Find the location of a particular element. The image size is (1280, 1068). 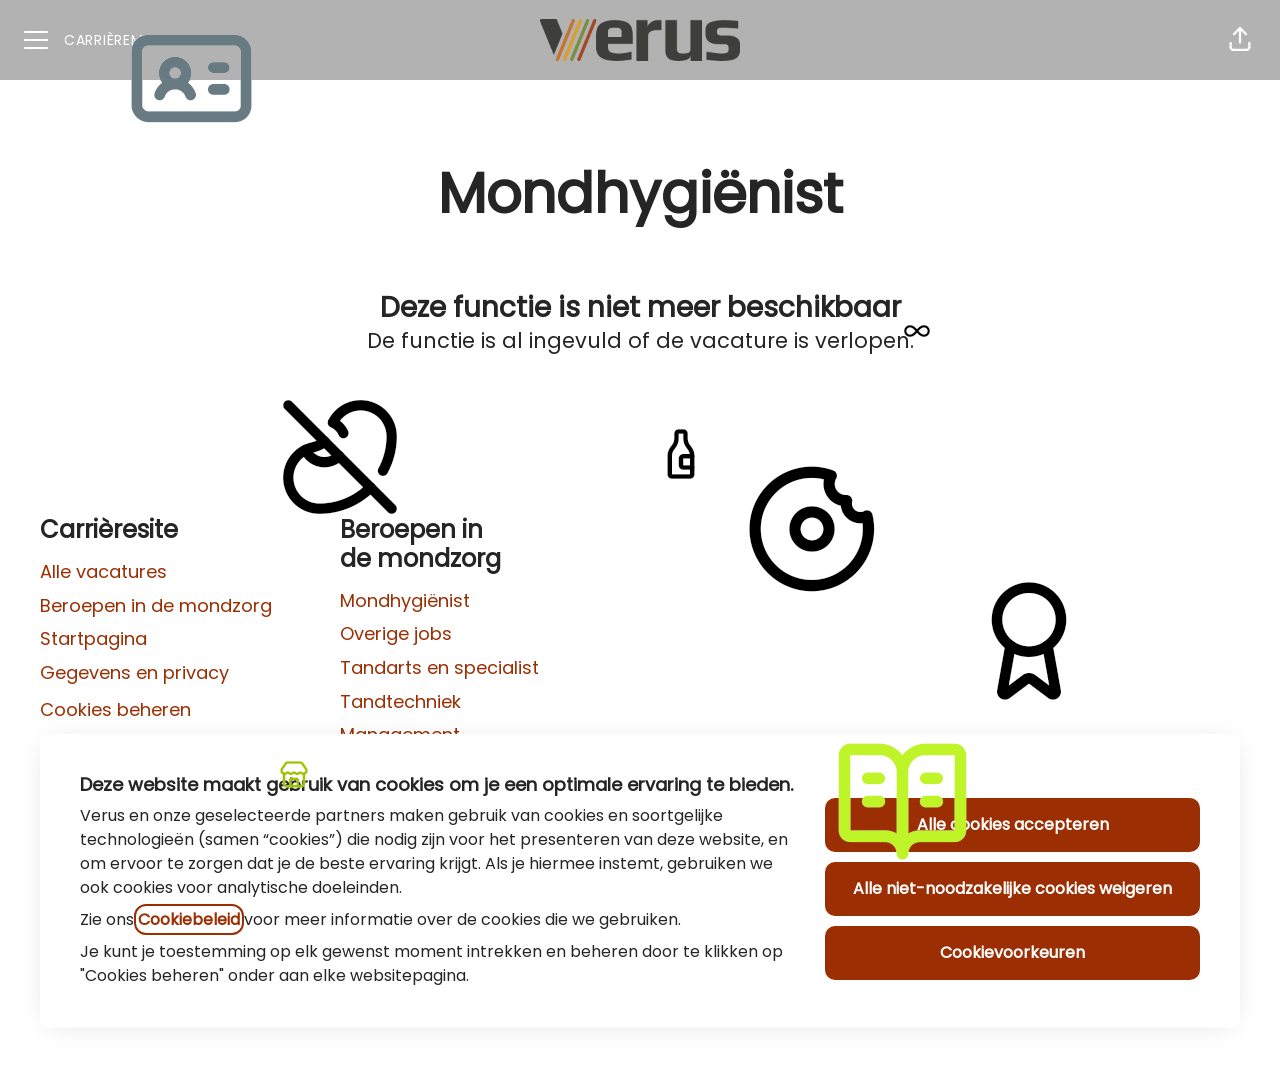

view achievements or awards is located at coordinates (1029, 641).